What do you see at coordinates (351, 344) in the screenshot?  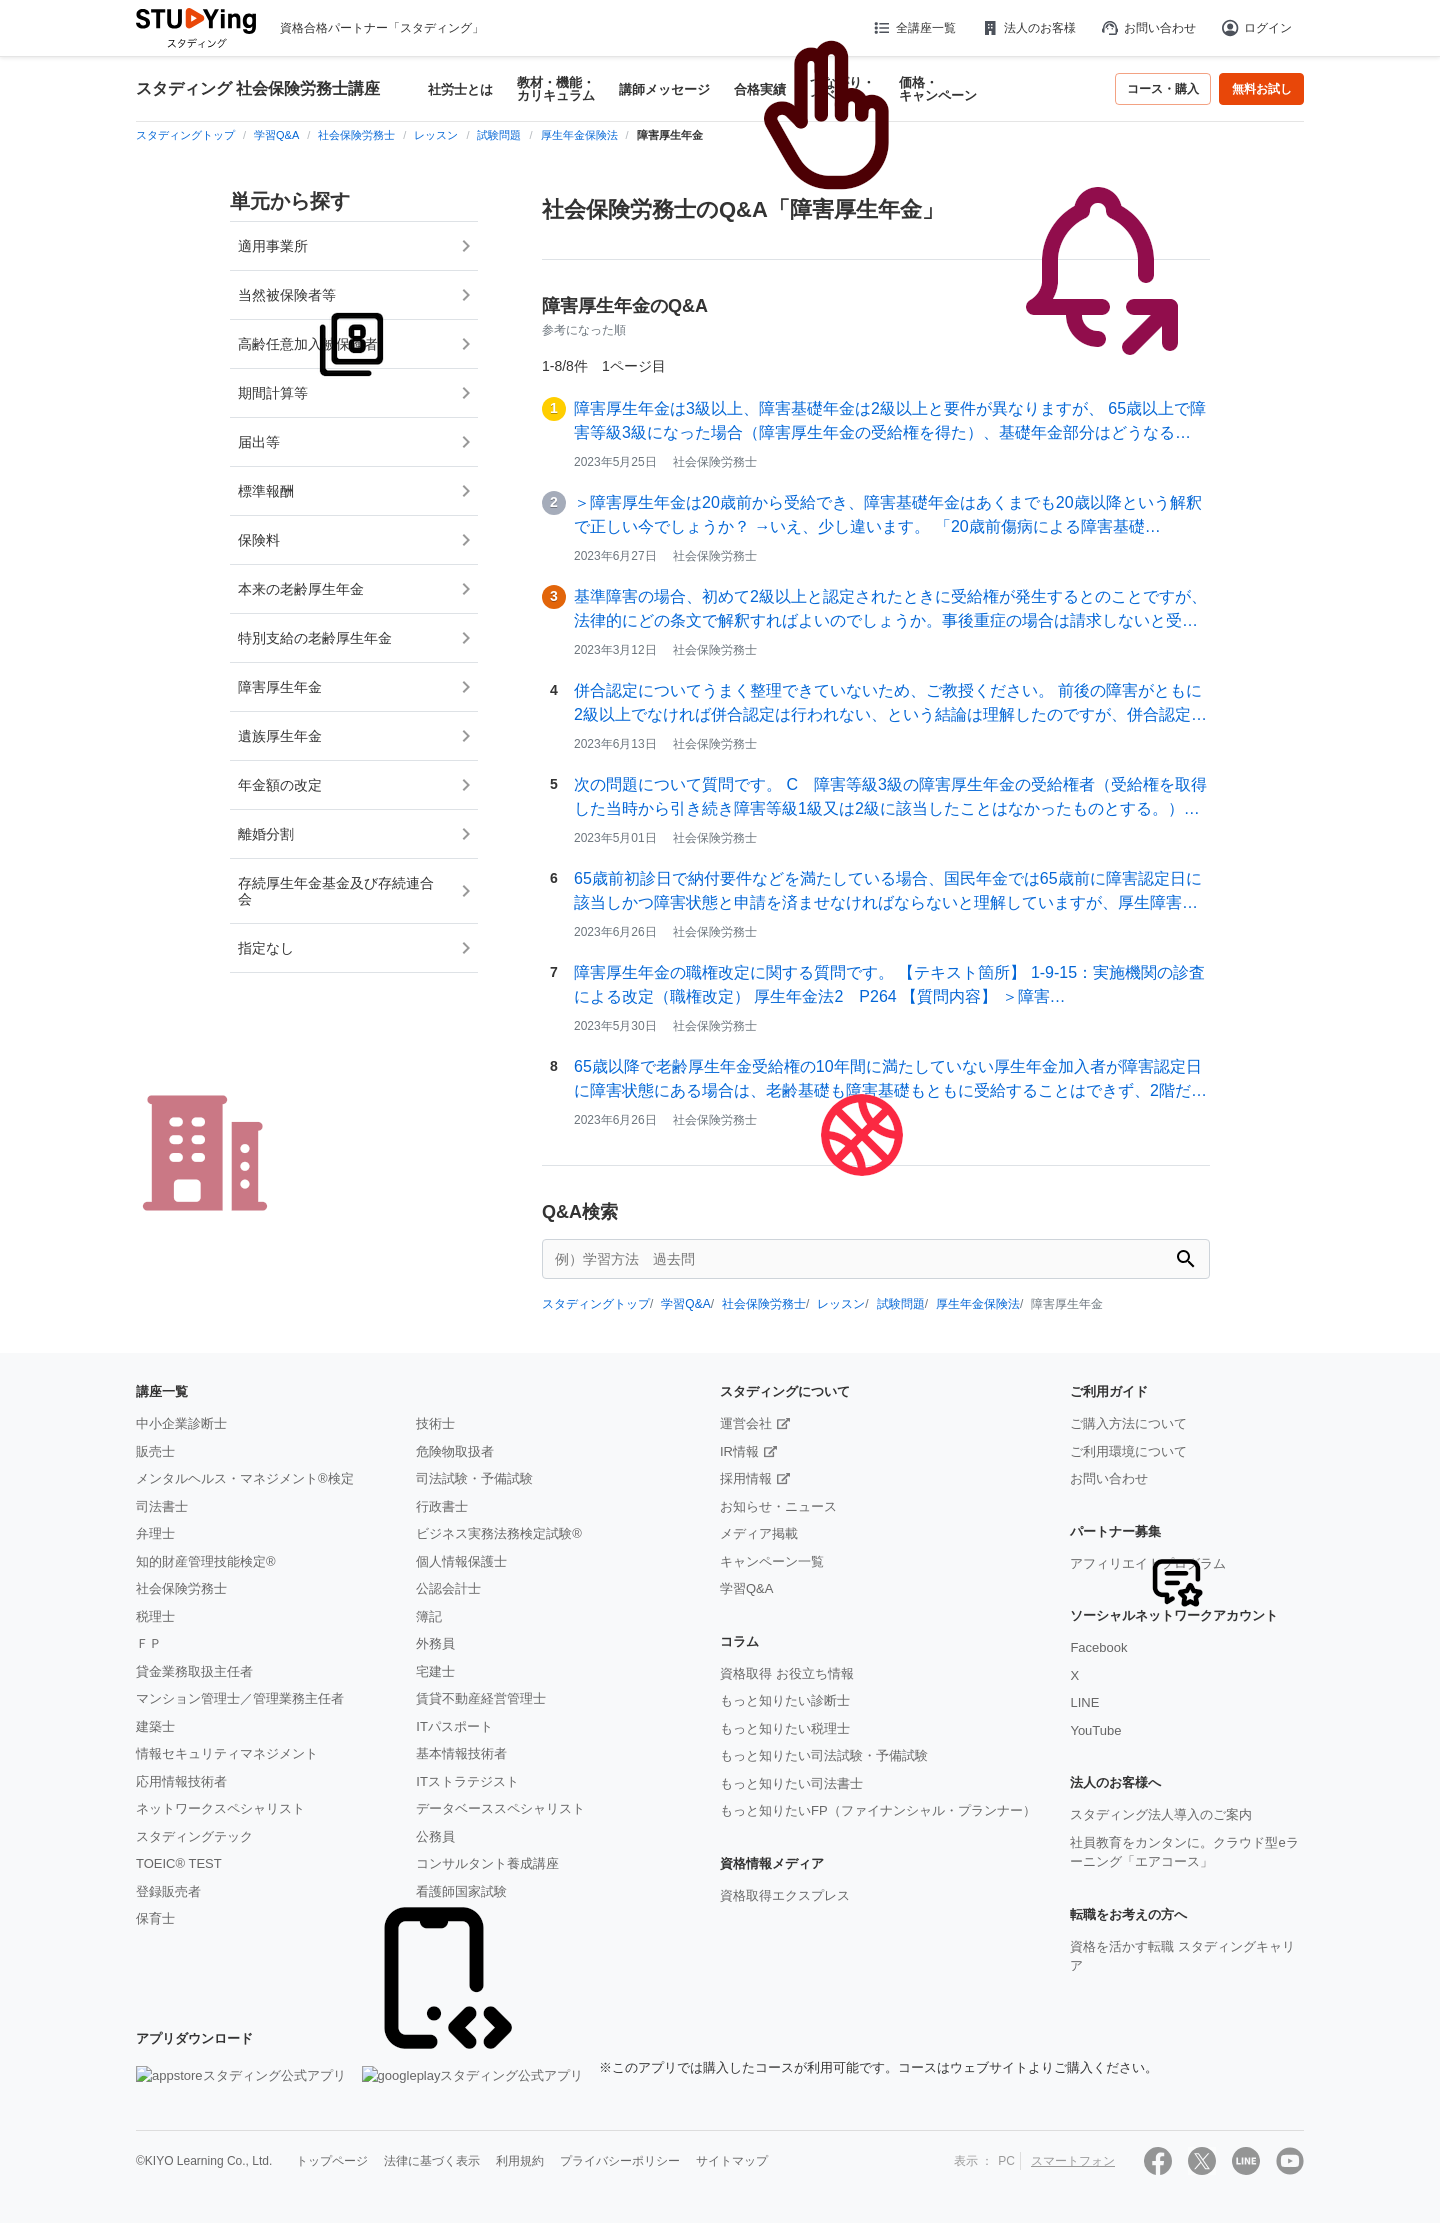 I see `view layer 8 or item 8 in a stack` at bounding box center [351, 344].